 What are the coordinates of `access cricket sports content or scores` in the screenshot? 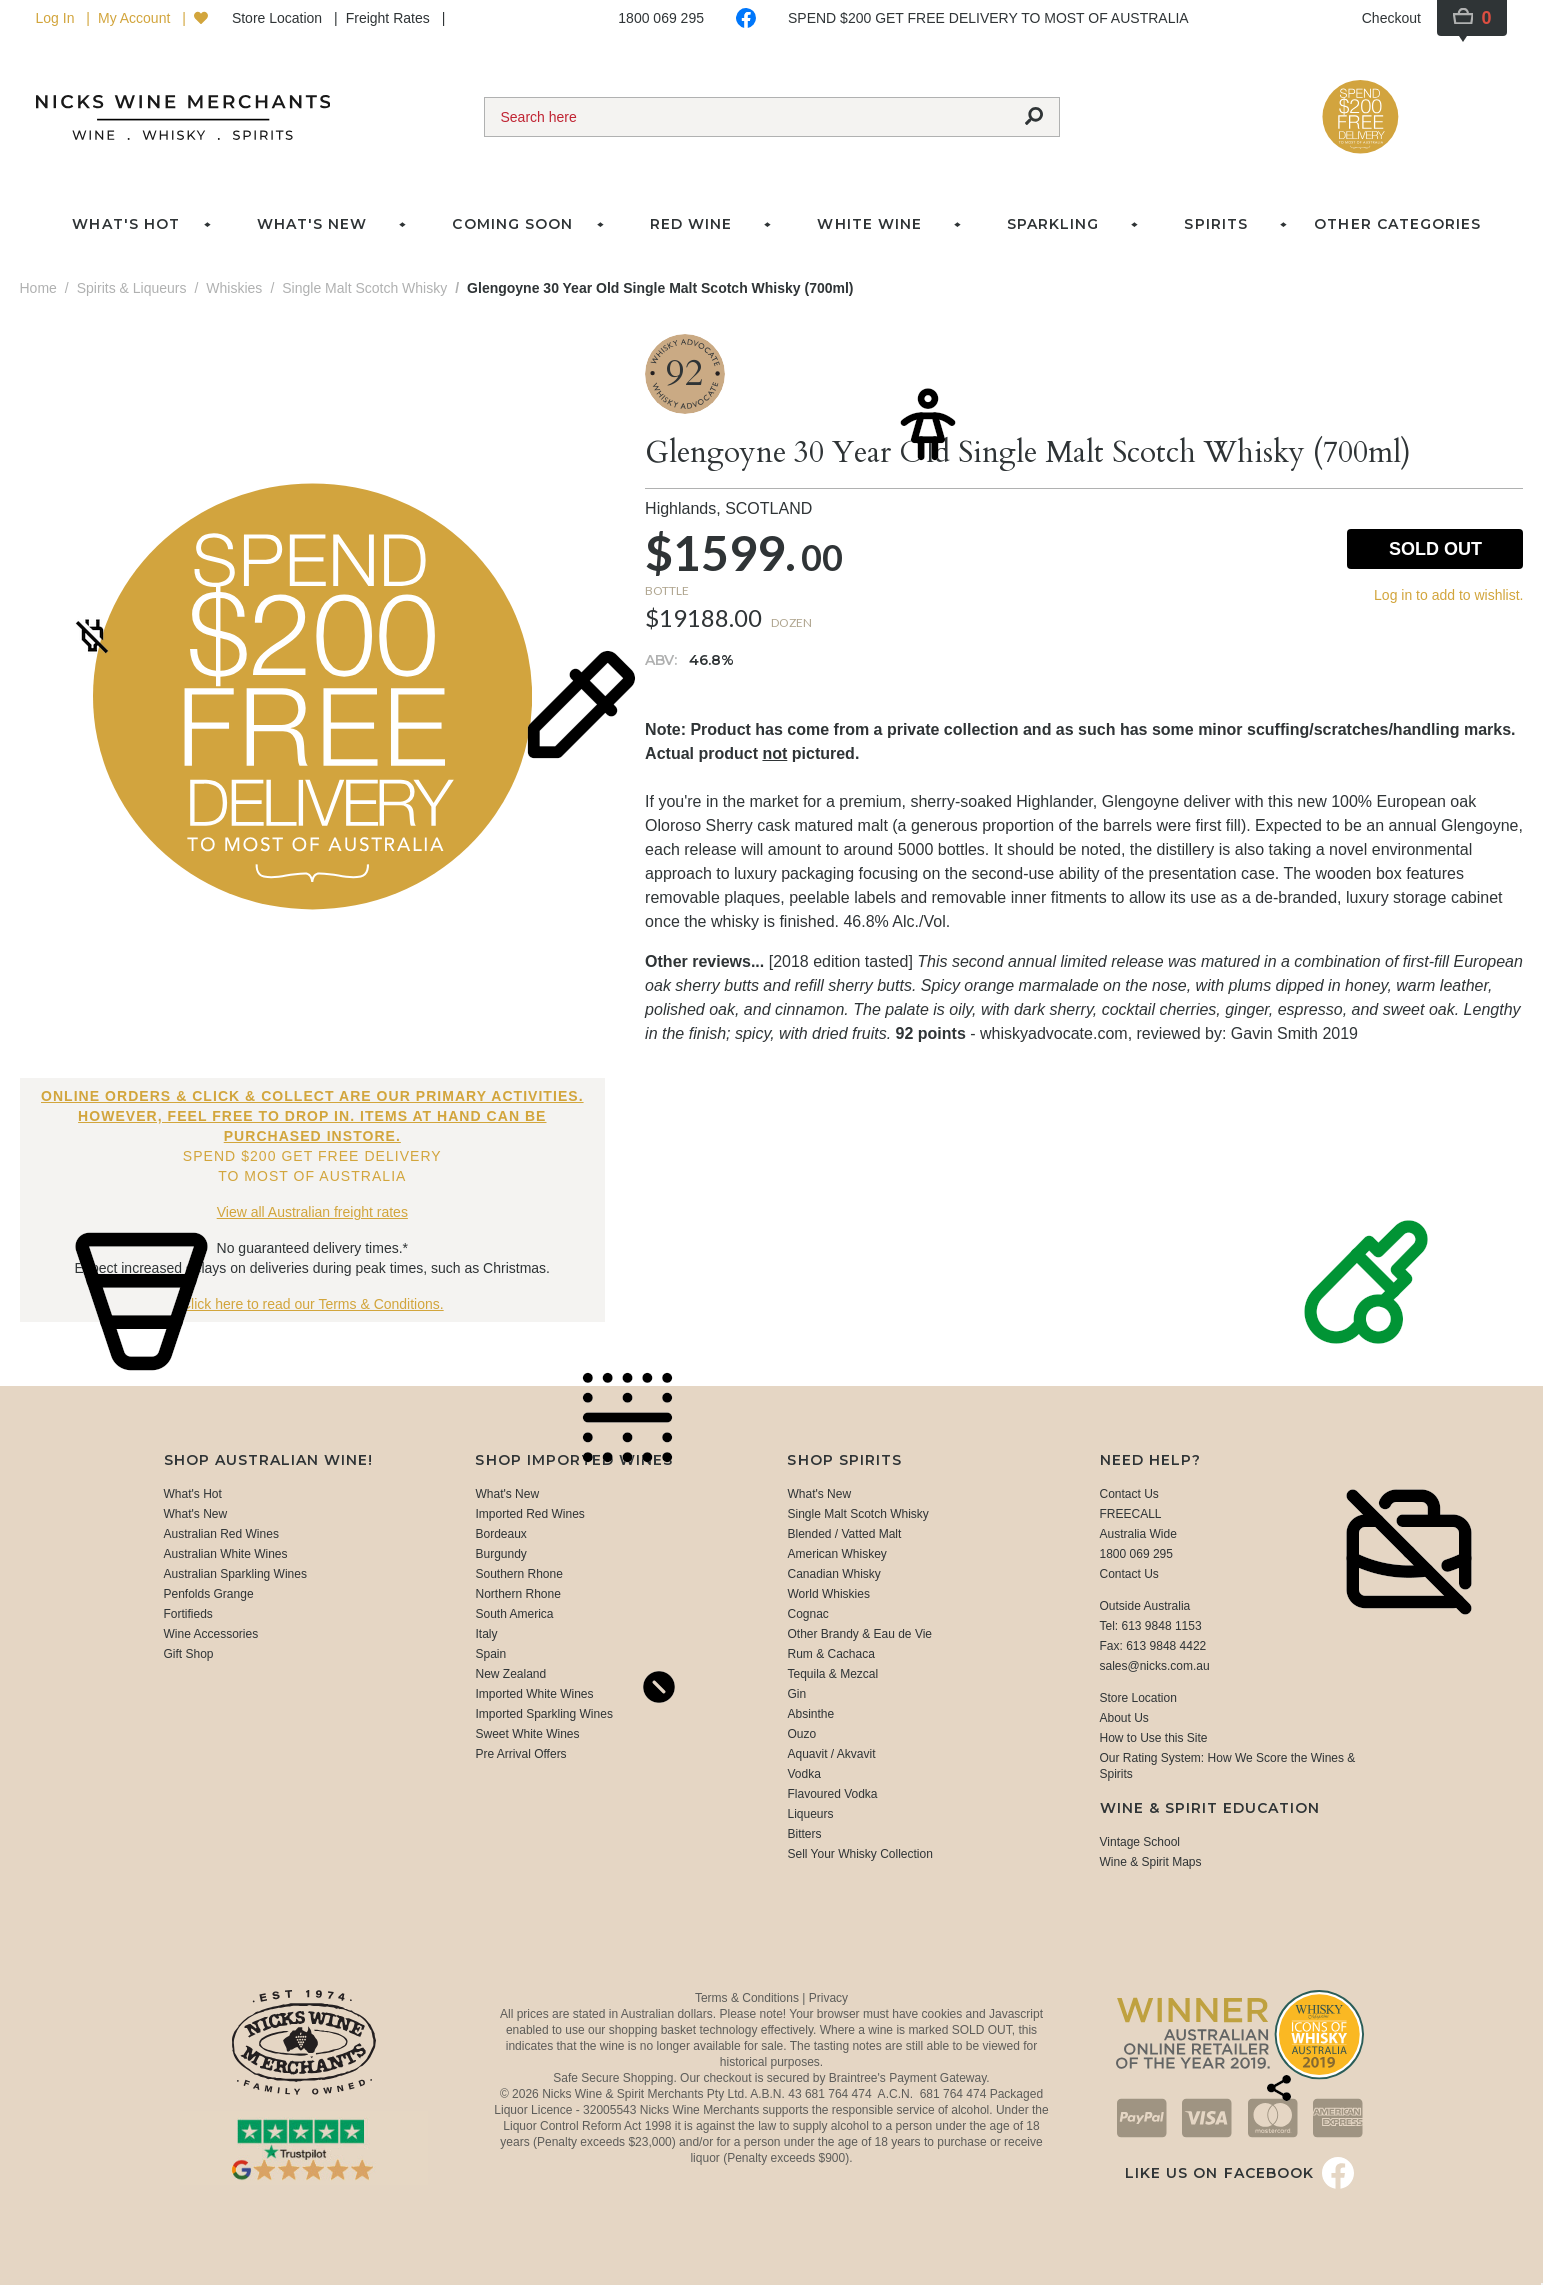 It's located at (1366, 1282).